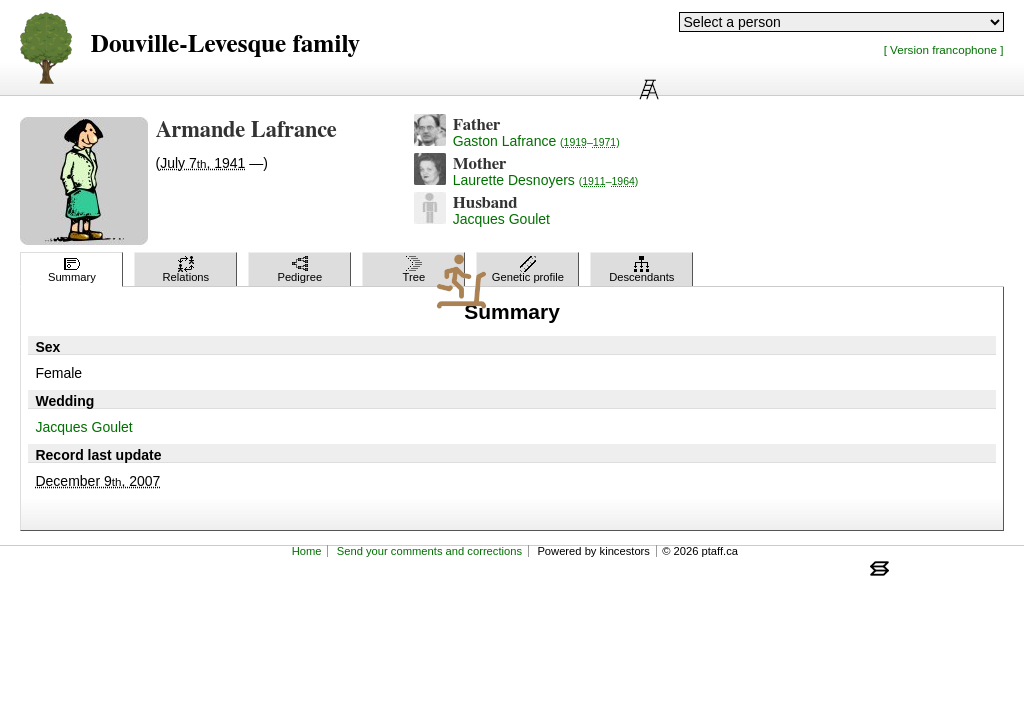 The image size is (1024, 720). What do you see at coordinates (461, 281) in the screenshot?
I see `access fitness or workout tracking features` at bounding box center [461, 281].